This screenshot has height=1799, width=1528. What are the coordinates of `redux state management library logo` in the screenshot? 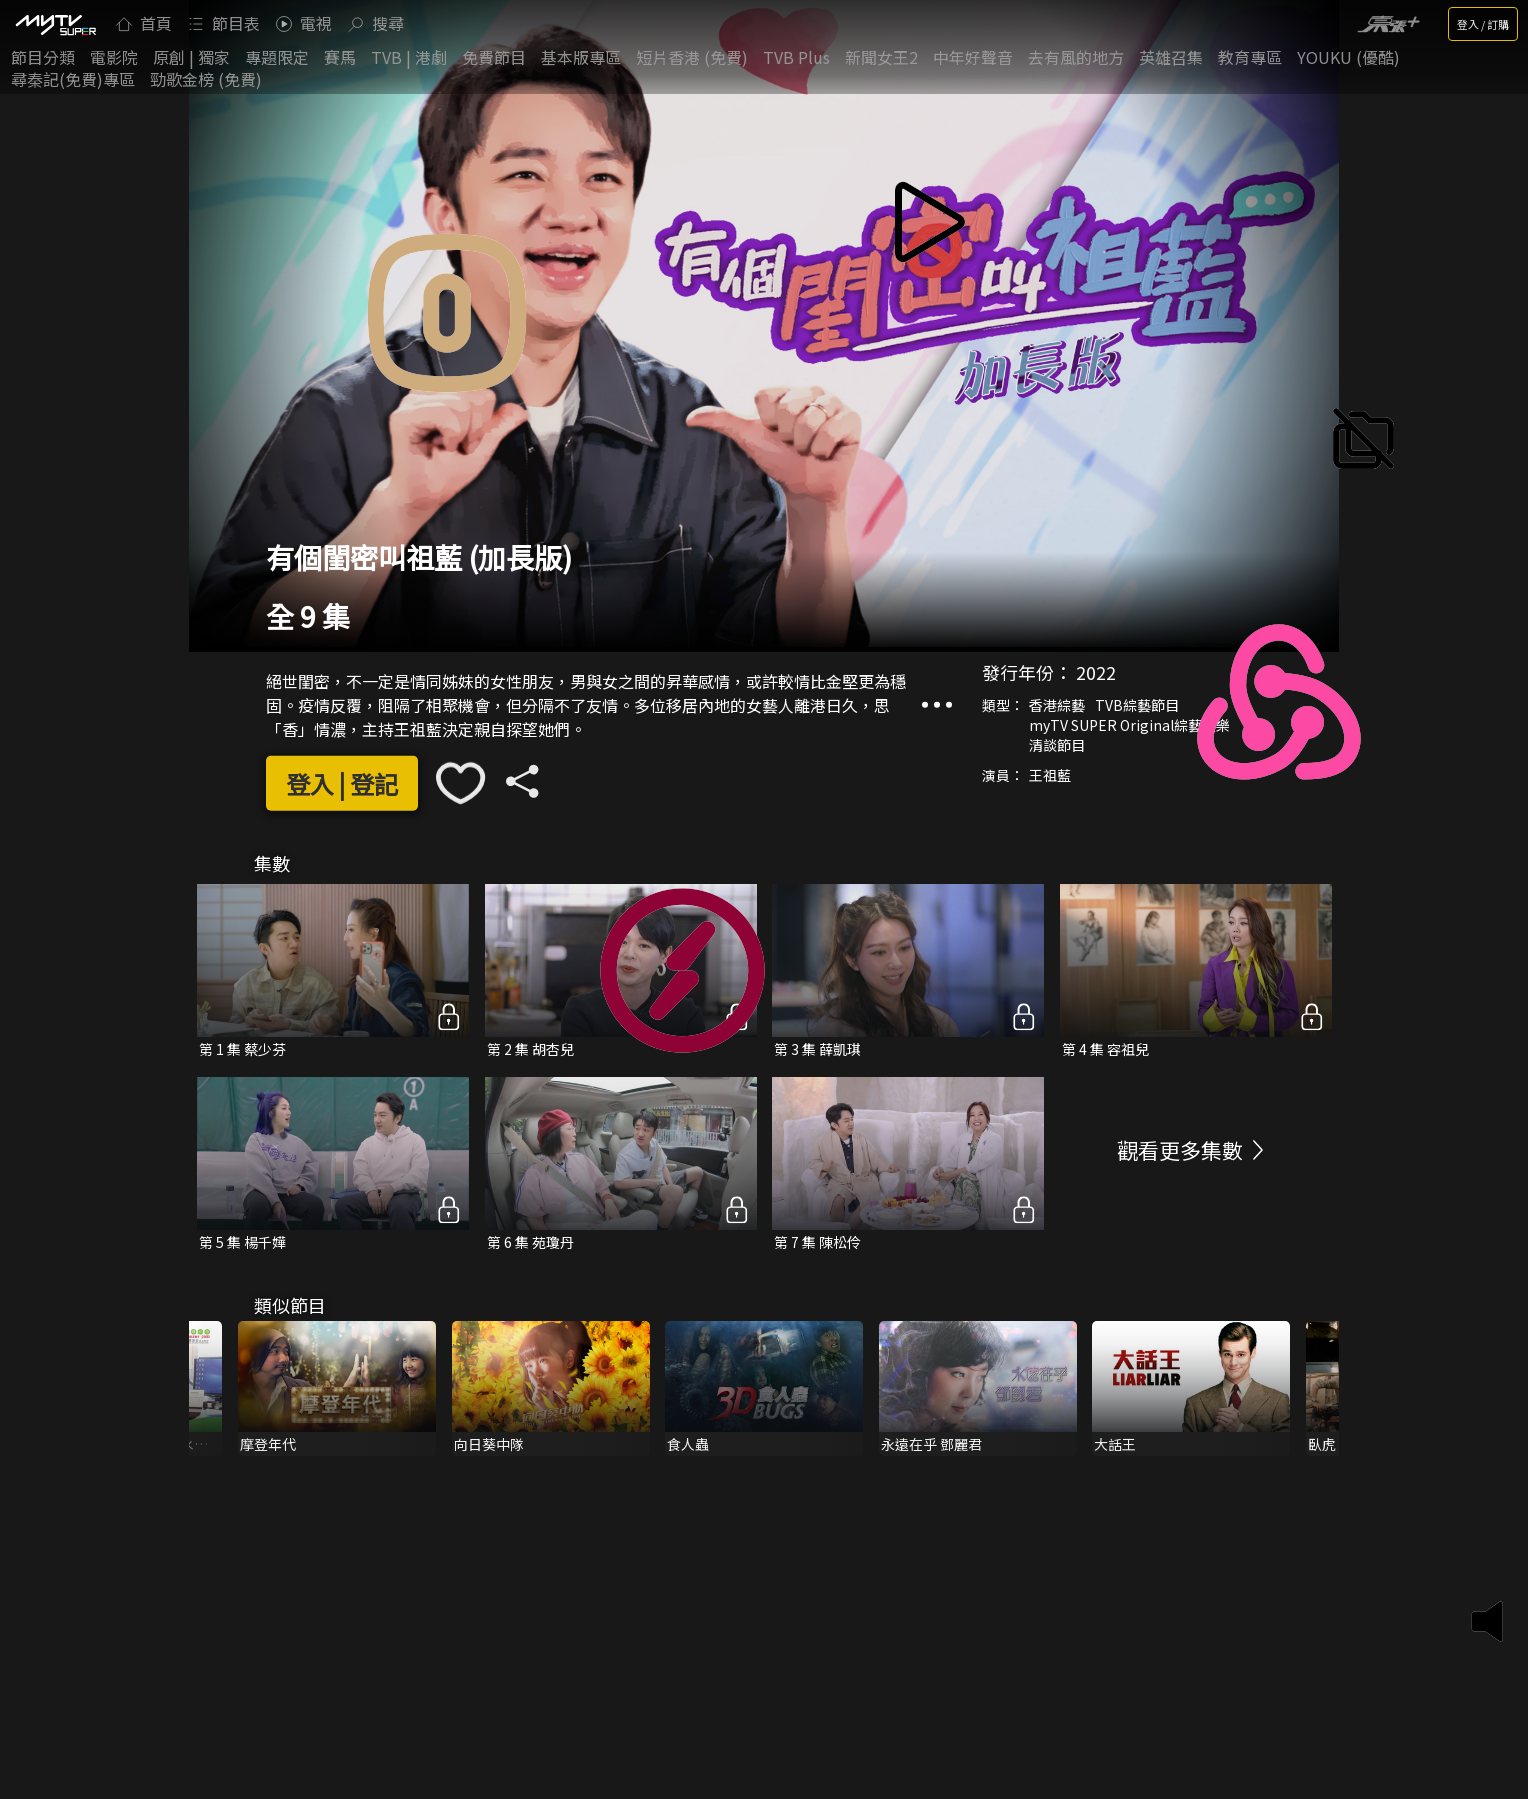 It's located at (1279, 706).